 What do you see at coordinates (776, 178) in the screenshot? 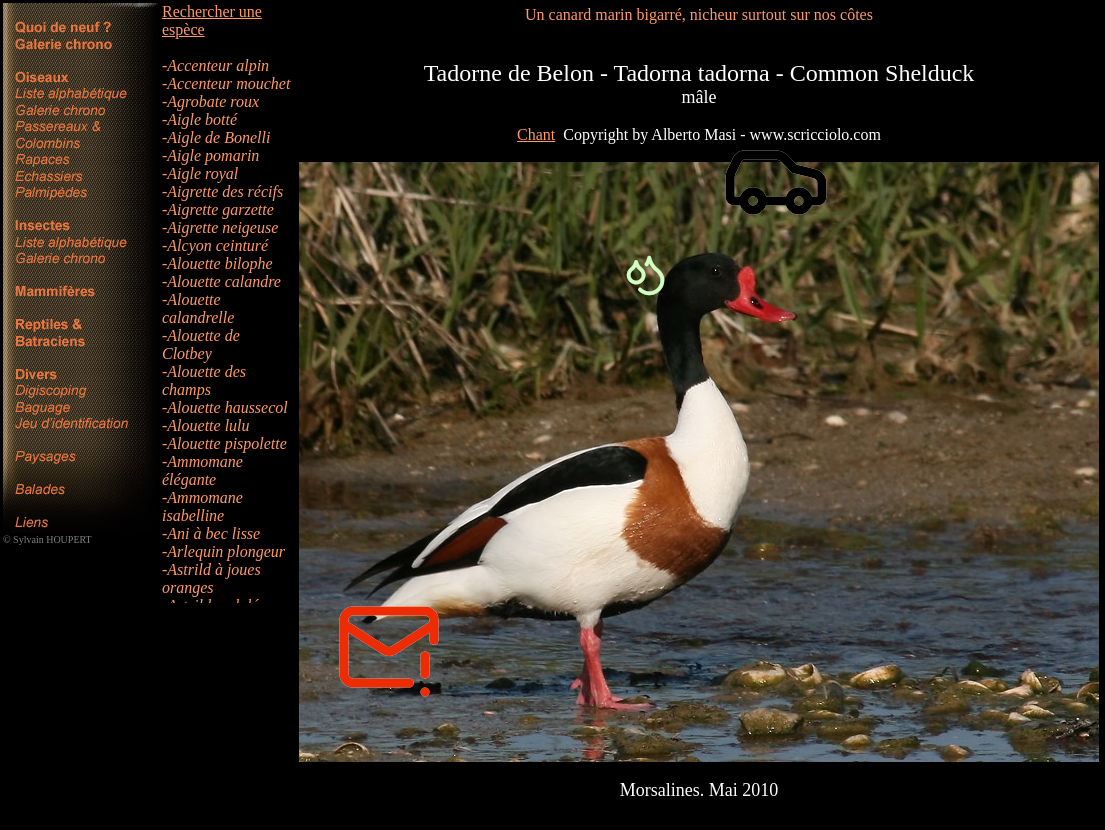
I see `access vehicle or driving settings` at bounding box center [776, 178].